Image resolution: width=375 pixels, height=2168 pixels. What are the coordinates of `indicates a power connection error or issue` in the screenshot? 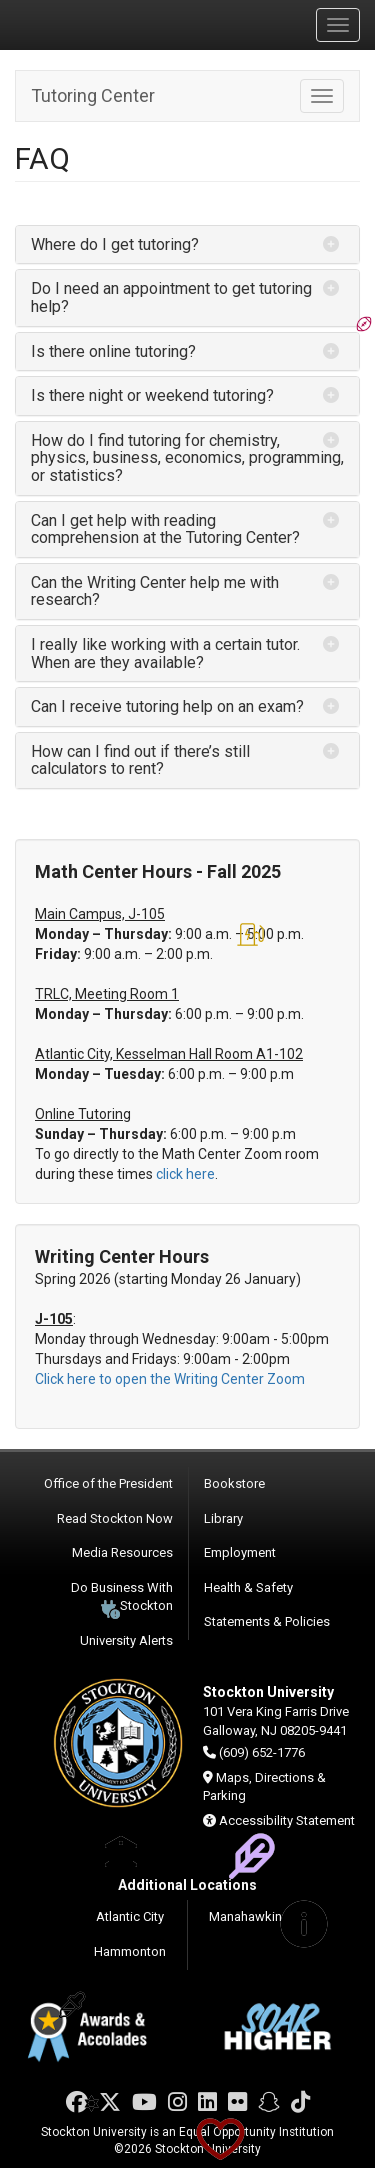 It's located at (109, 1609).